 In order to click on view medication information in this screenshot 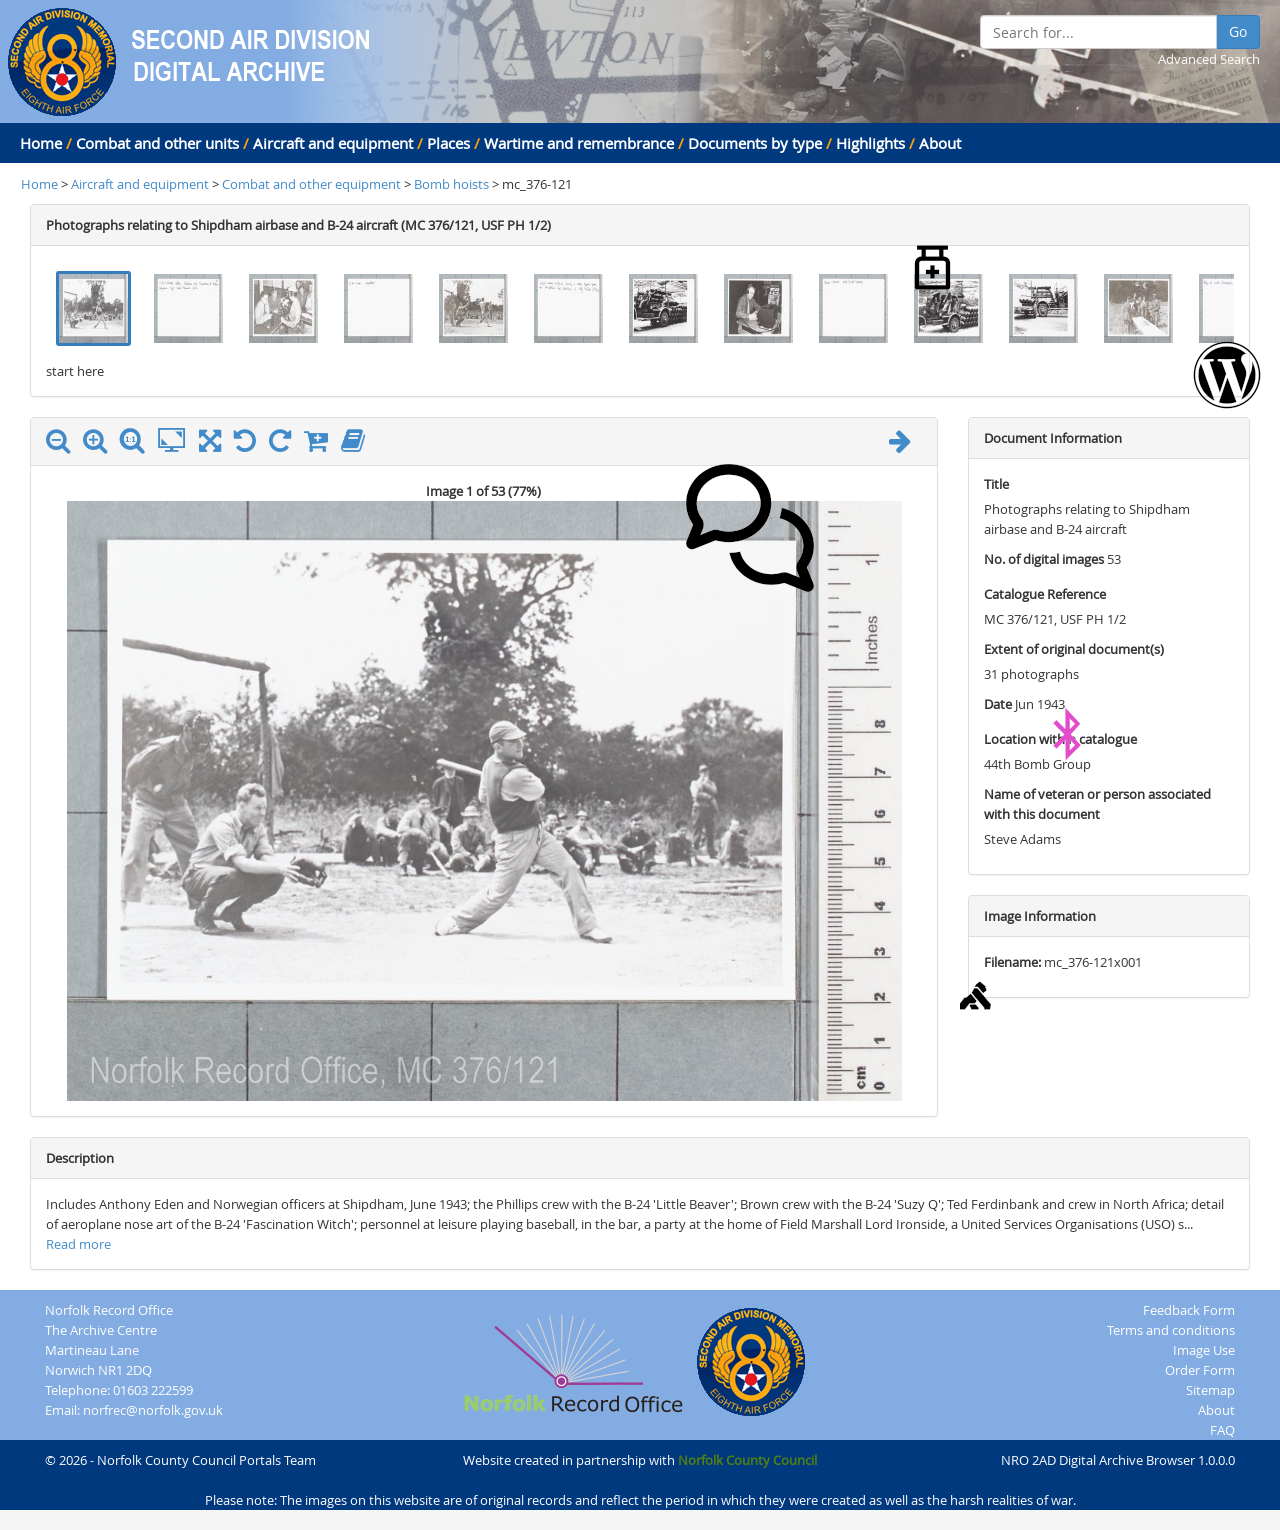, I will do `click(932, 267)`.